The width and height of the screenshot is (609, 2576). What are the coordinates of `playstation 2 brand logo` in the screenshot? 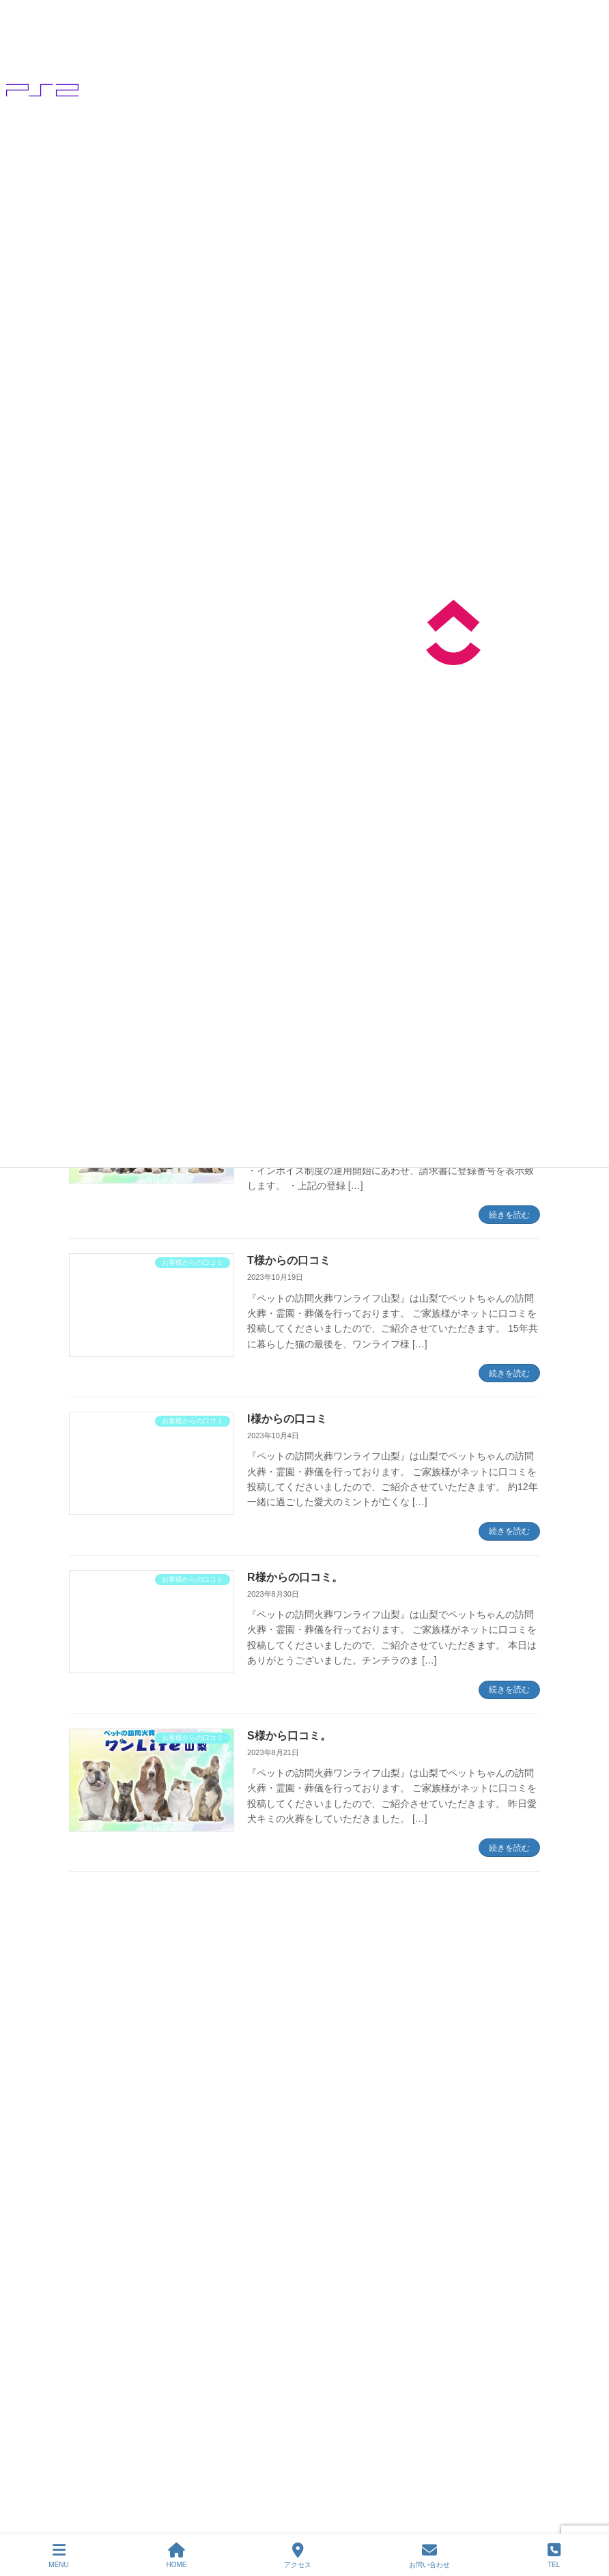 It's located at (42, 90).